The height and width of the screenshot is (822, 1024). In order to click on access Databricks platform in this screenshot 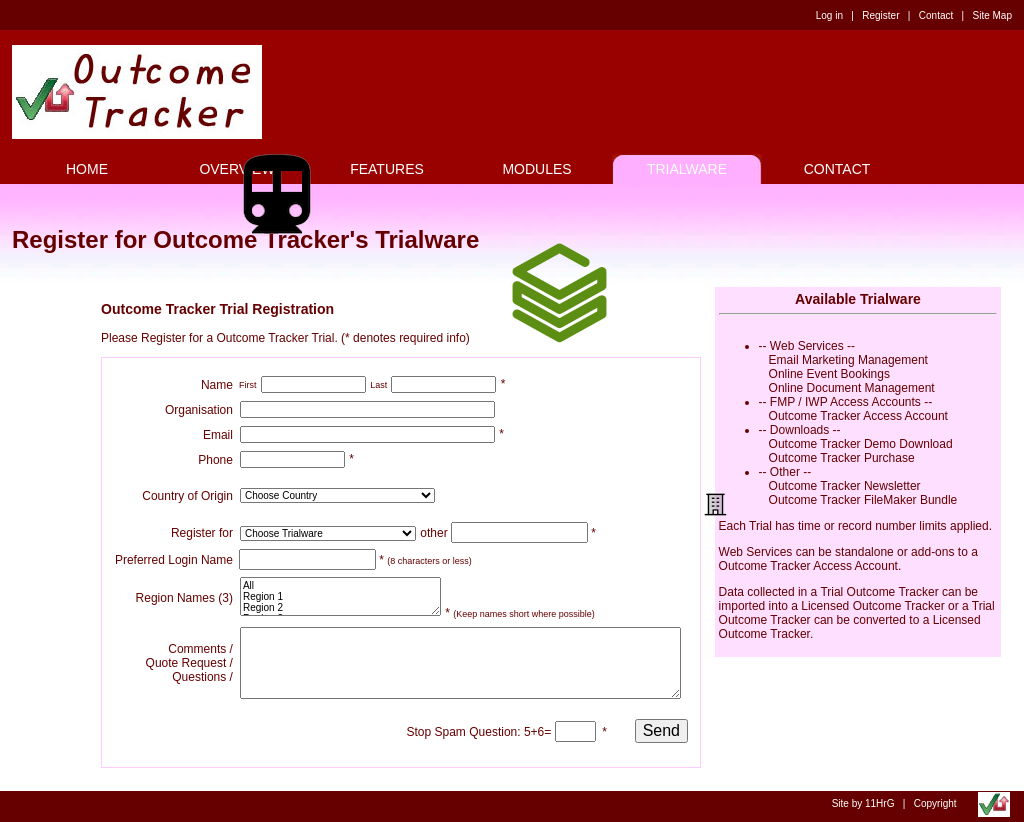, I will do `click(559, 290)`.